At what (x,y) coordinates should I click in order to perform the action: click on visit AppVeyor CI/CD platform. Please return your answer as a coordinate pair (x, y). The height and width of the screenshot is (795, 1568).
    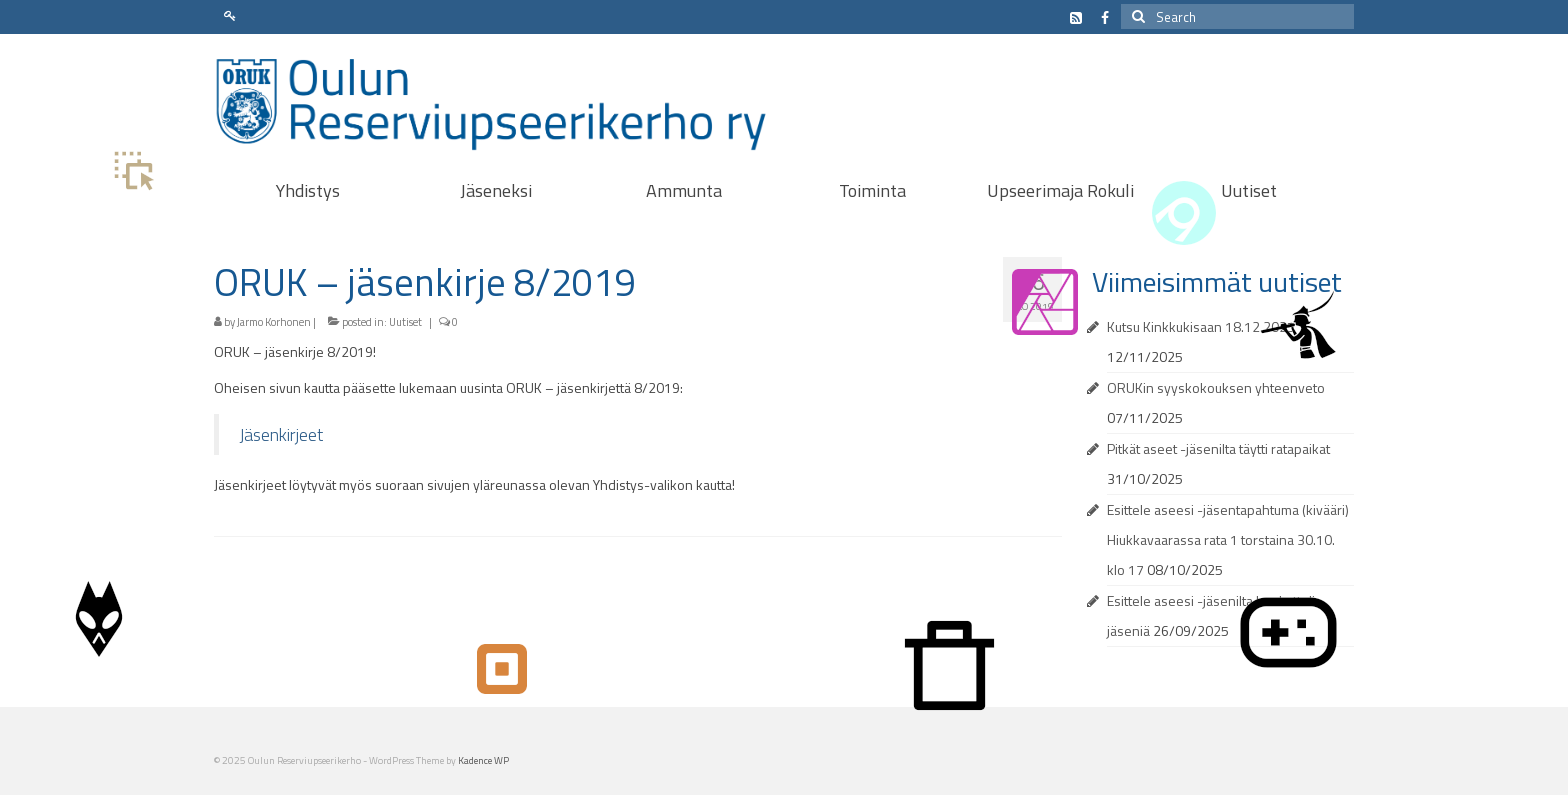
    Looking at the image, I should click on (1184, 213).